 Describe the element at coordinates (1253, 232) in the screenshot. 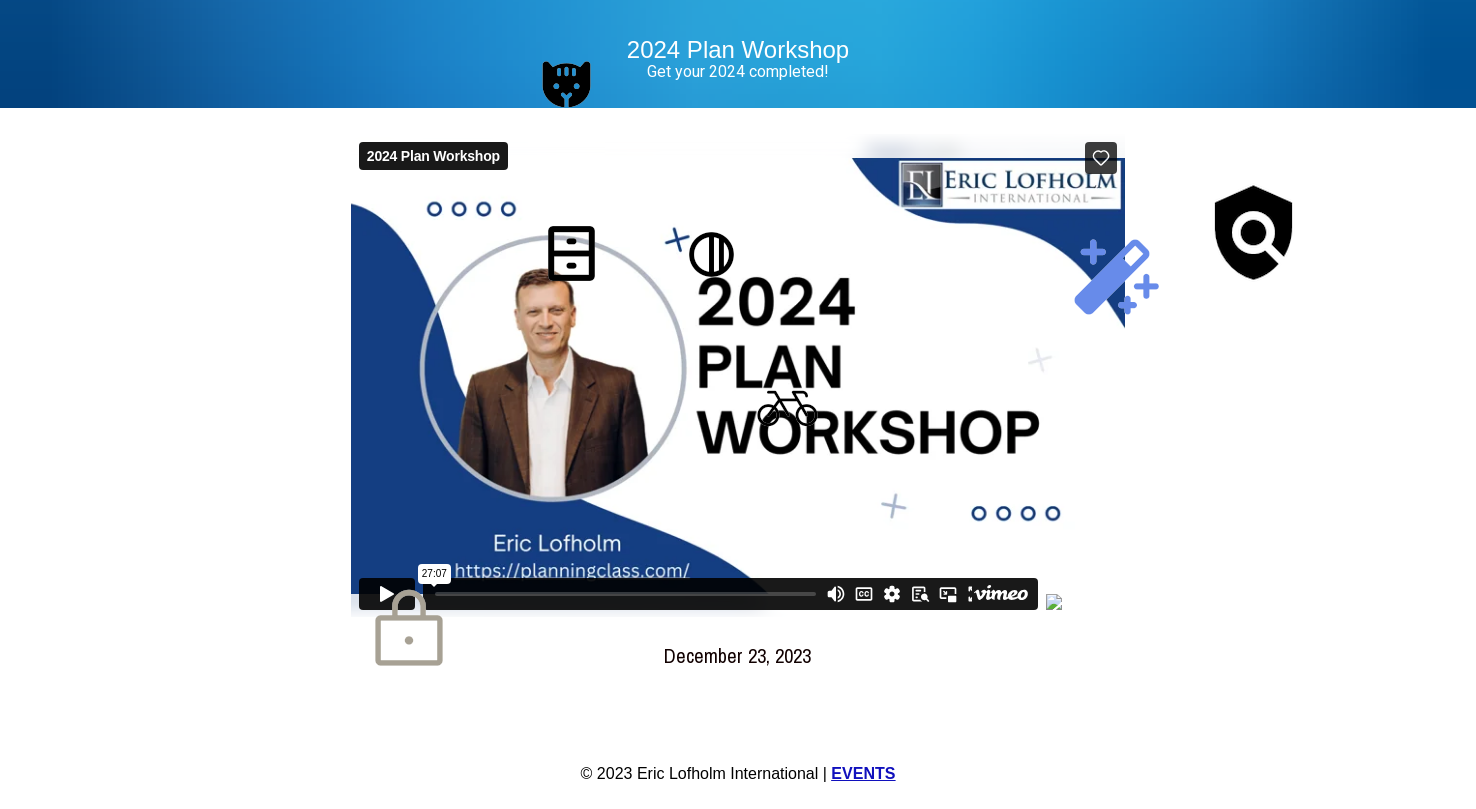

I see `view privacy policy or terms` at that location.